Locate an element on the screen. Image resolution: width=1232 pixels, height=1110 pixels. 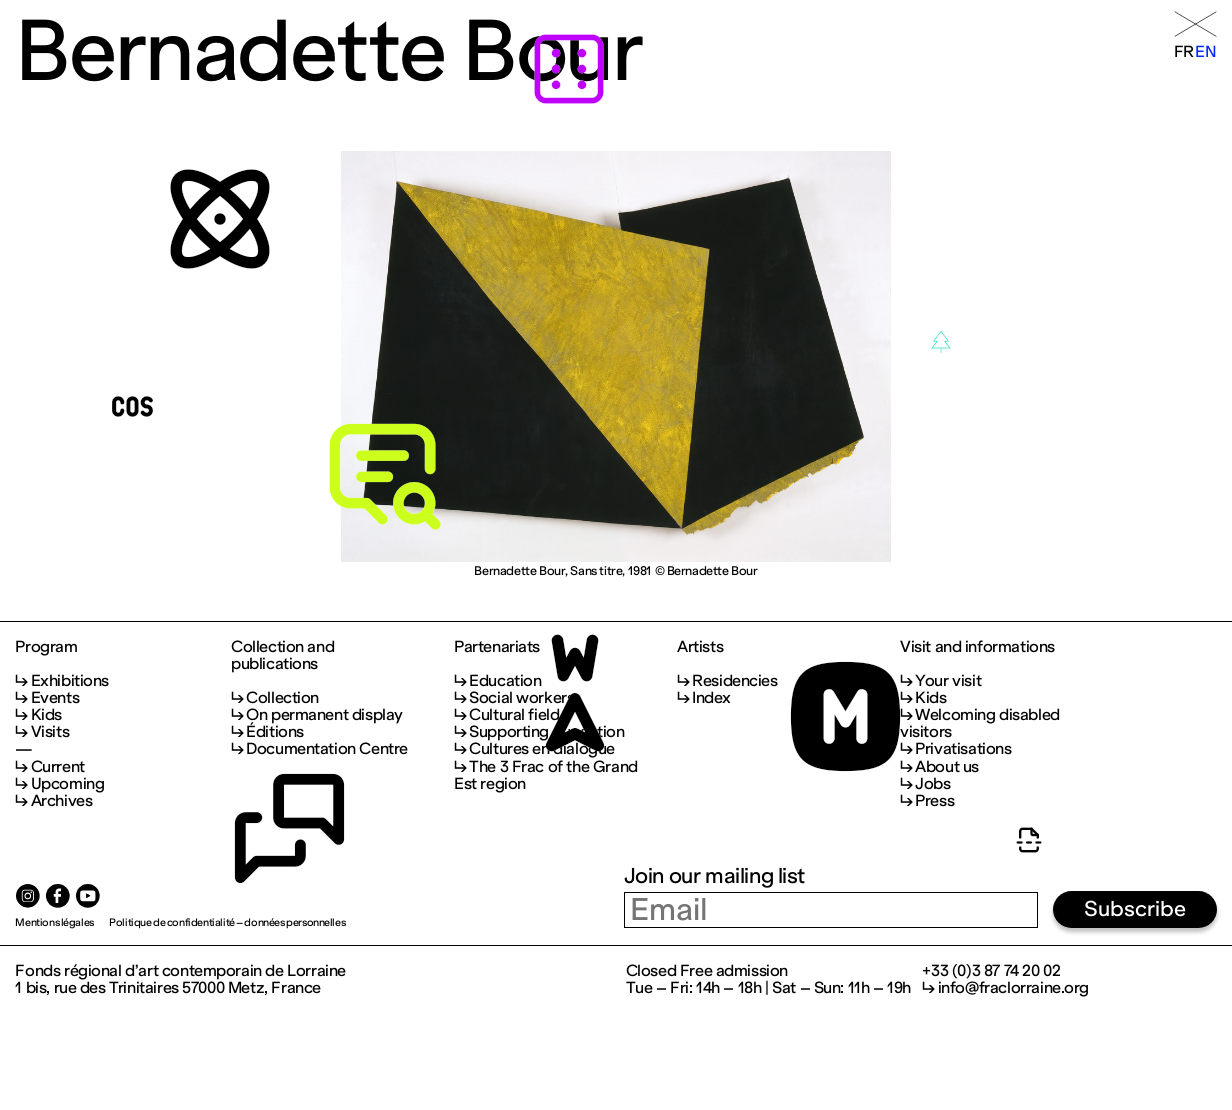
access menu or main navigation is located at coordinates (845, 716).